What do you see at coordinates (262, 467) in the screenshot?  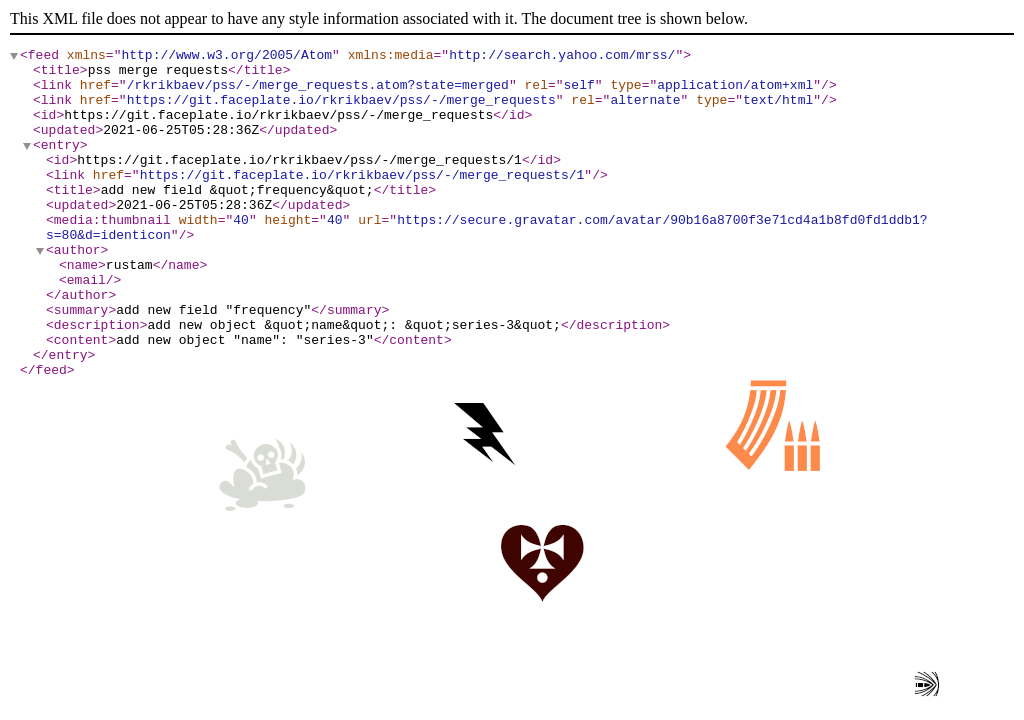 I see `indicates hazardous or toxic content` at bounding box center [262, 467].